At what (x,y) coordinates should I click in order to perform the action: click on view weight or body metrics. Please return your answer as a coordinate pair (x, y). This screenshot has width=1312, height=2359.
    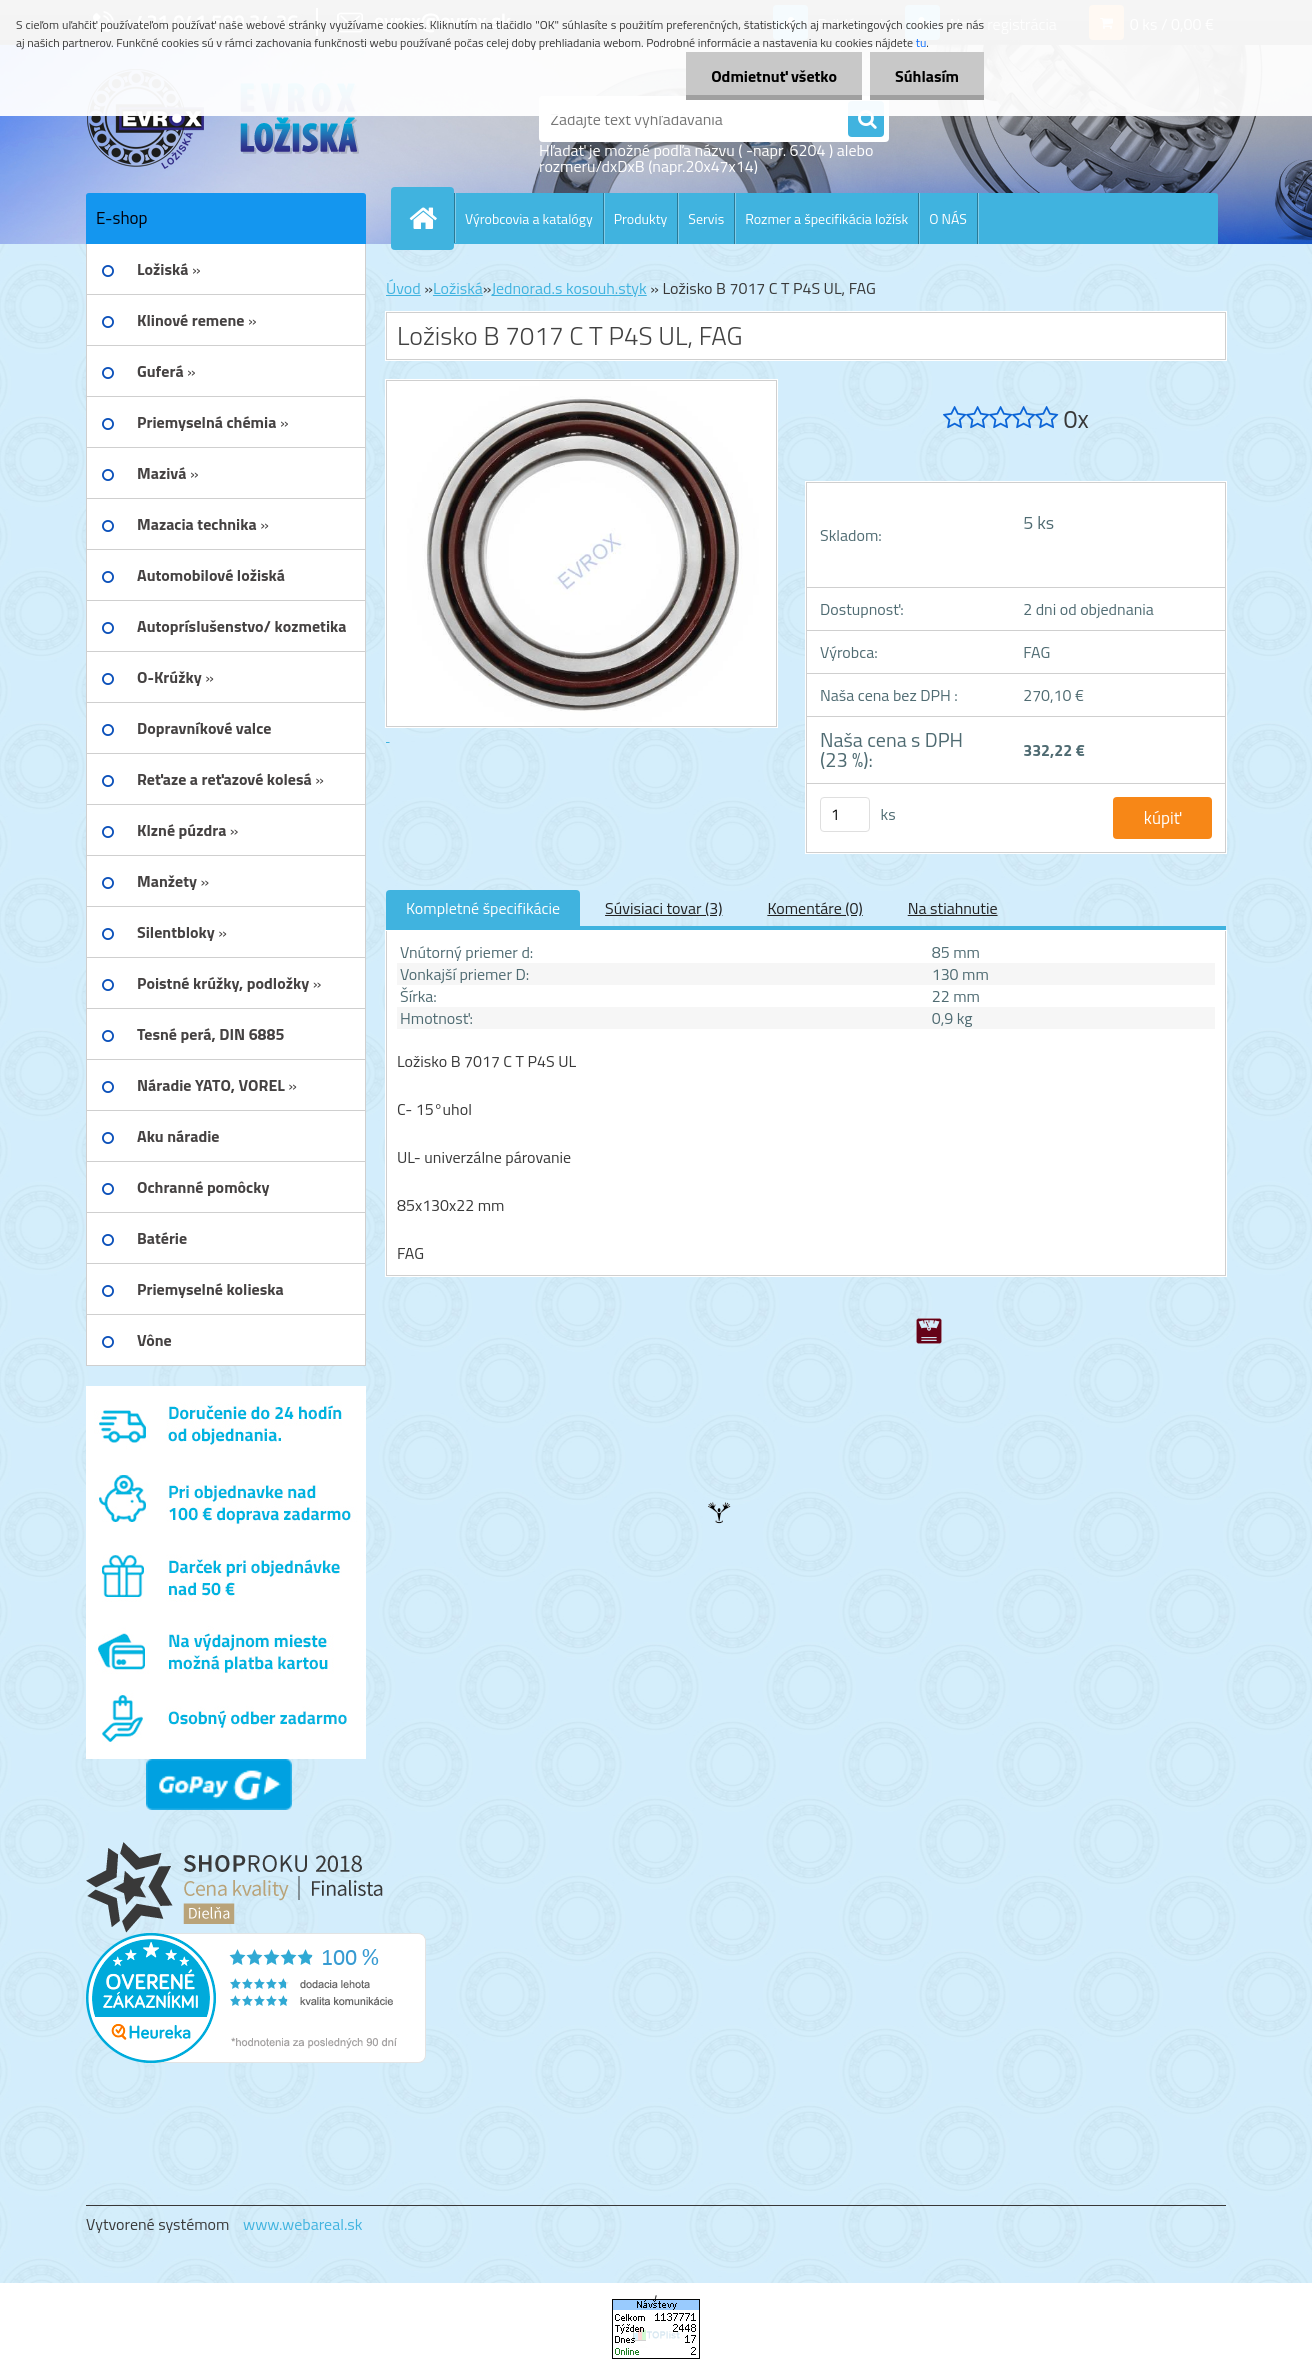
    Looking at the image, I should click on (929, 1331).